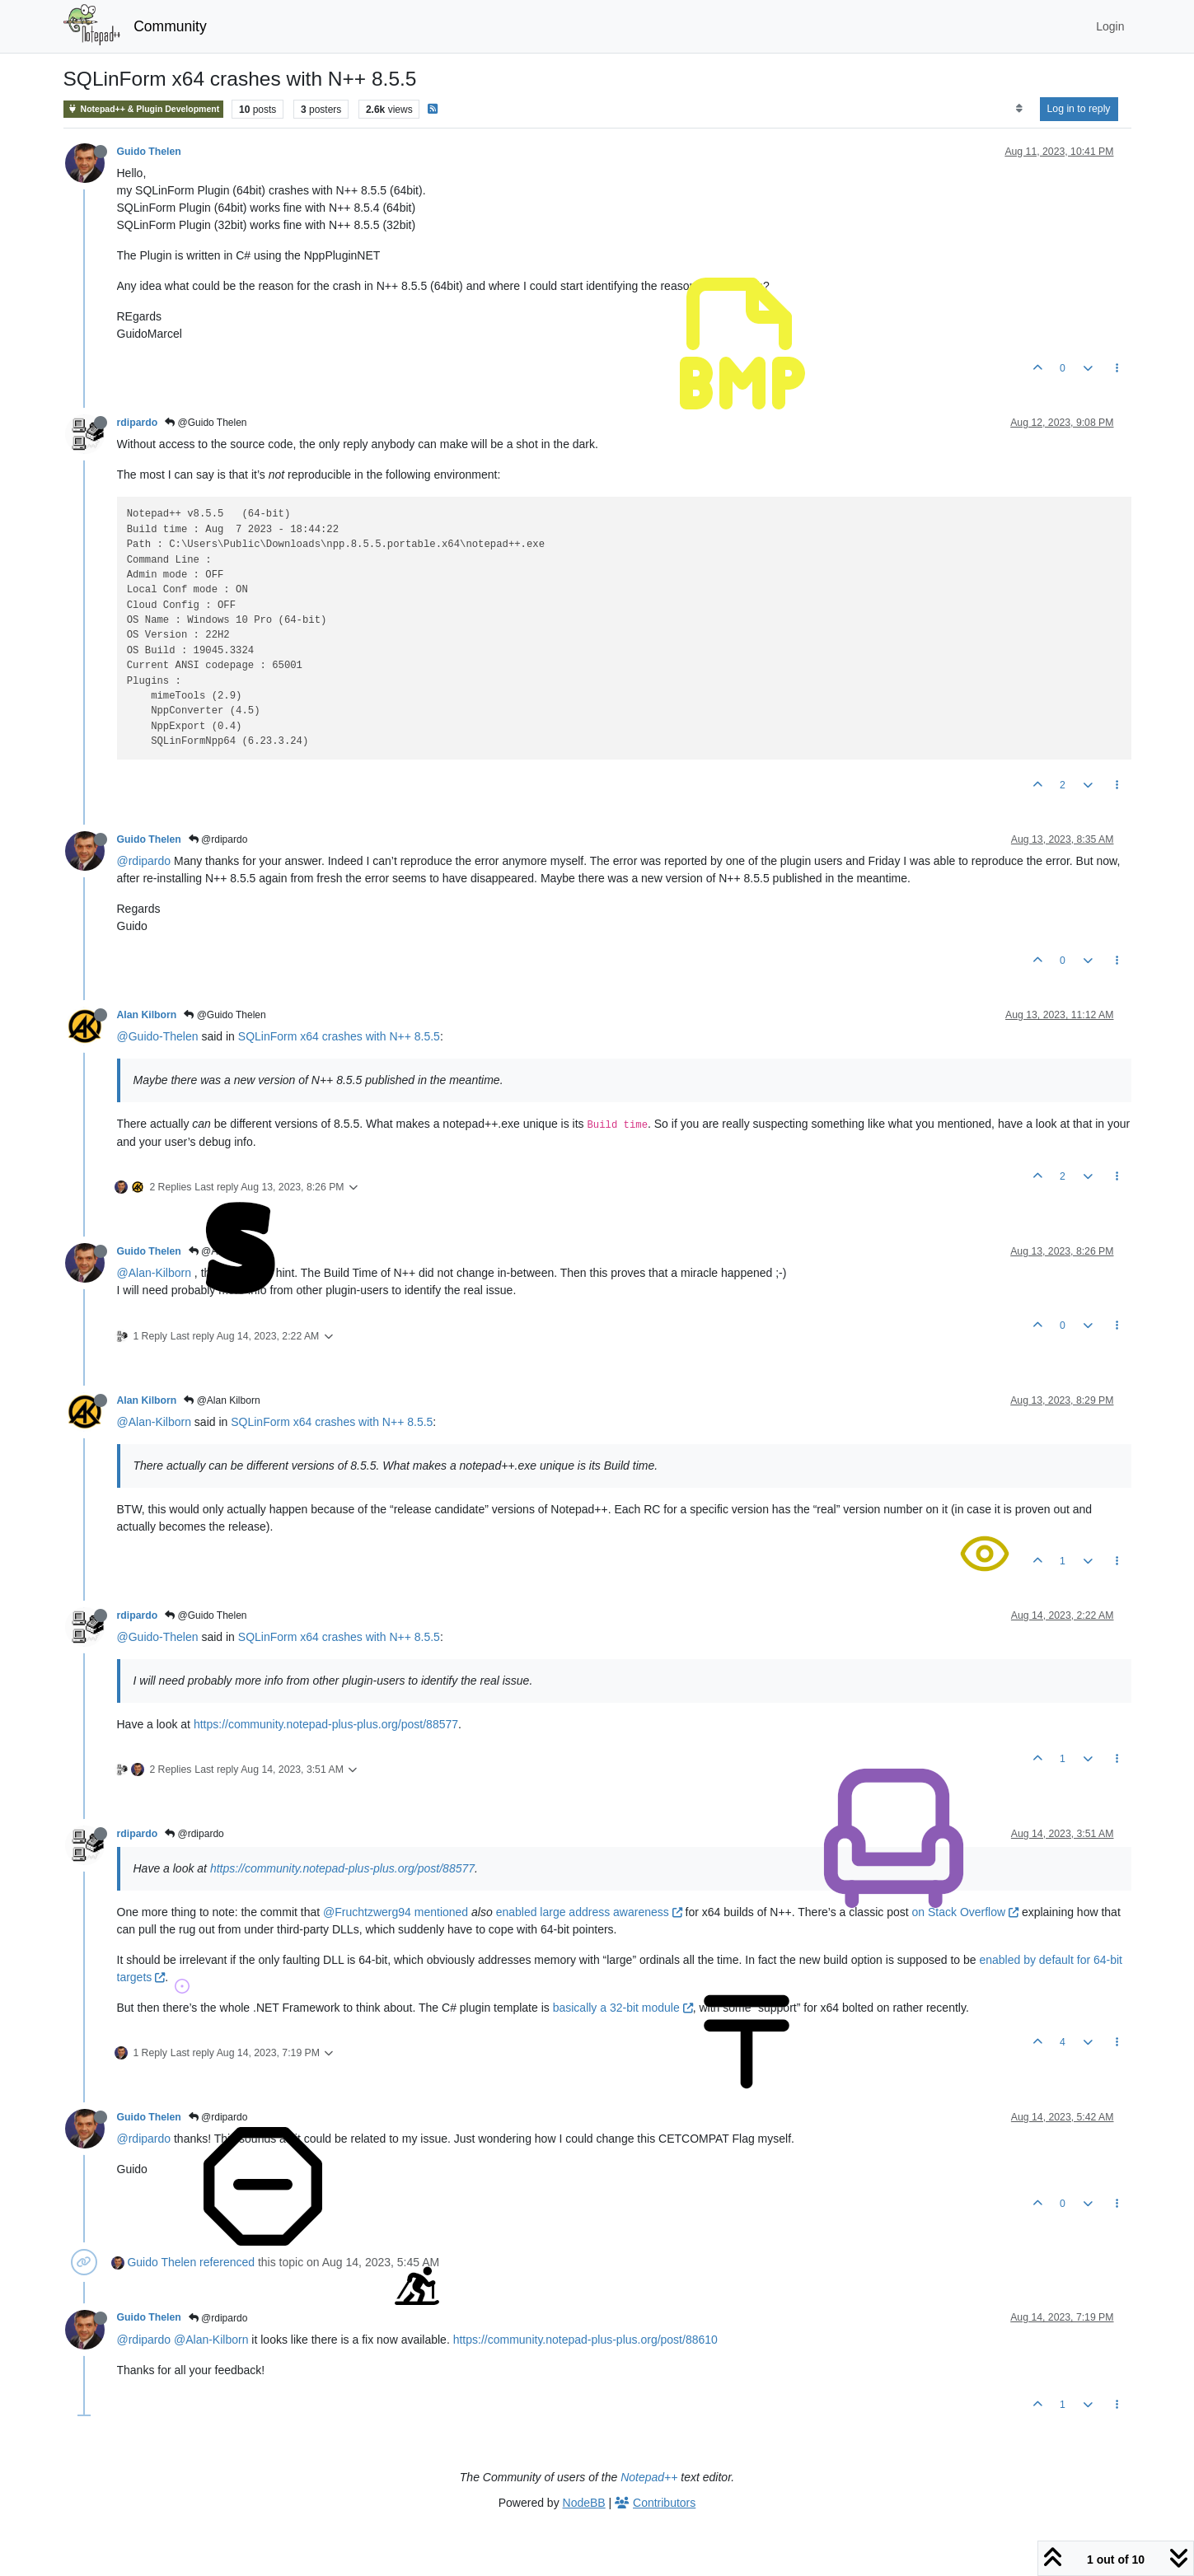  What do you see at coordinates (985, 1554) in the screenshot?
I see `view or preview content` at bounding box center [985, 1554].